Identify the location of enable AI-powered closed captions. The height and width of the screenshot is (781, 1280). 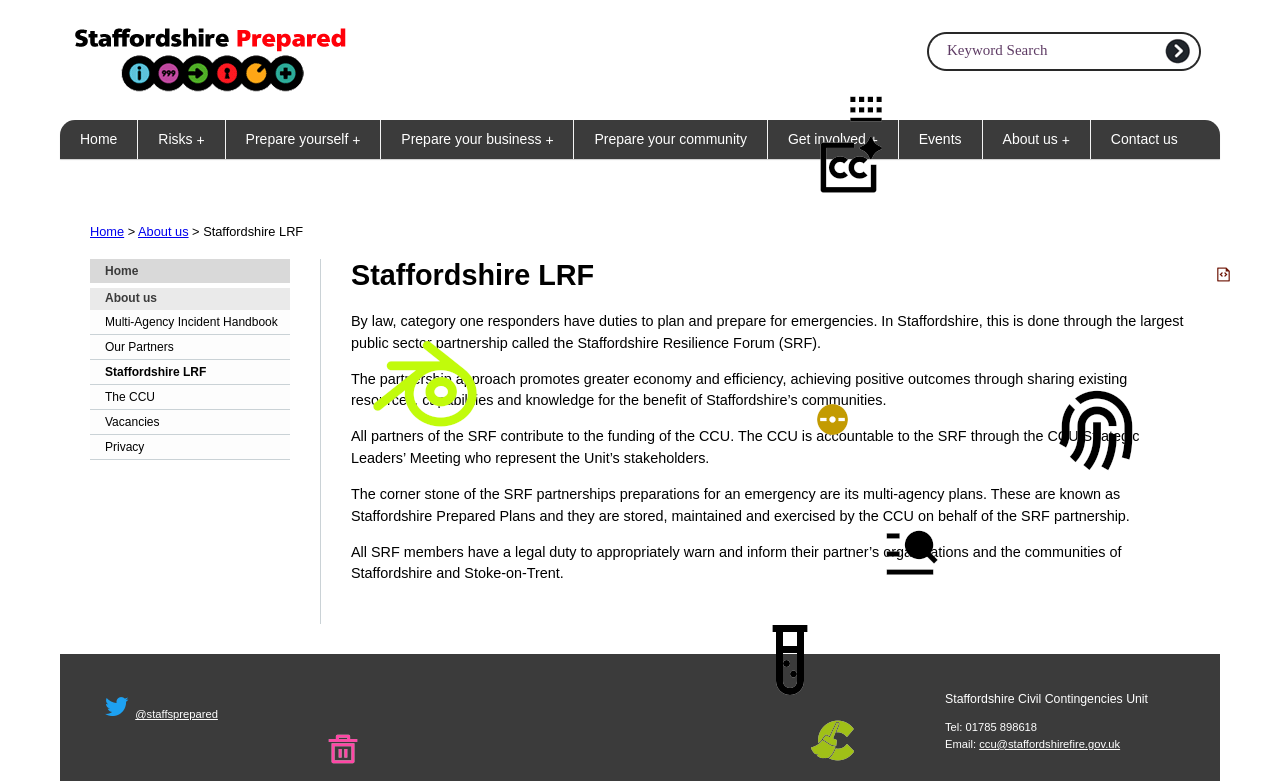
(848, 167).